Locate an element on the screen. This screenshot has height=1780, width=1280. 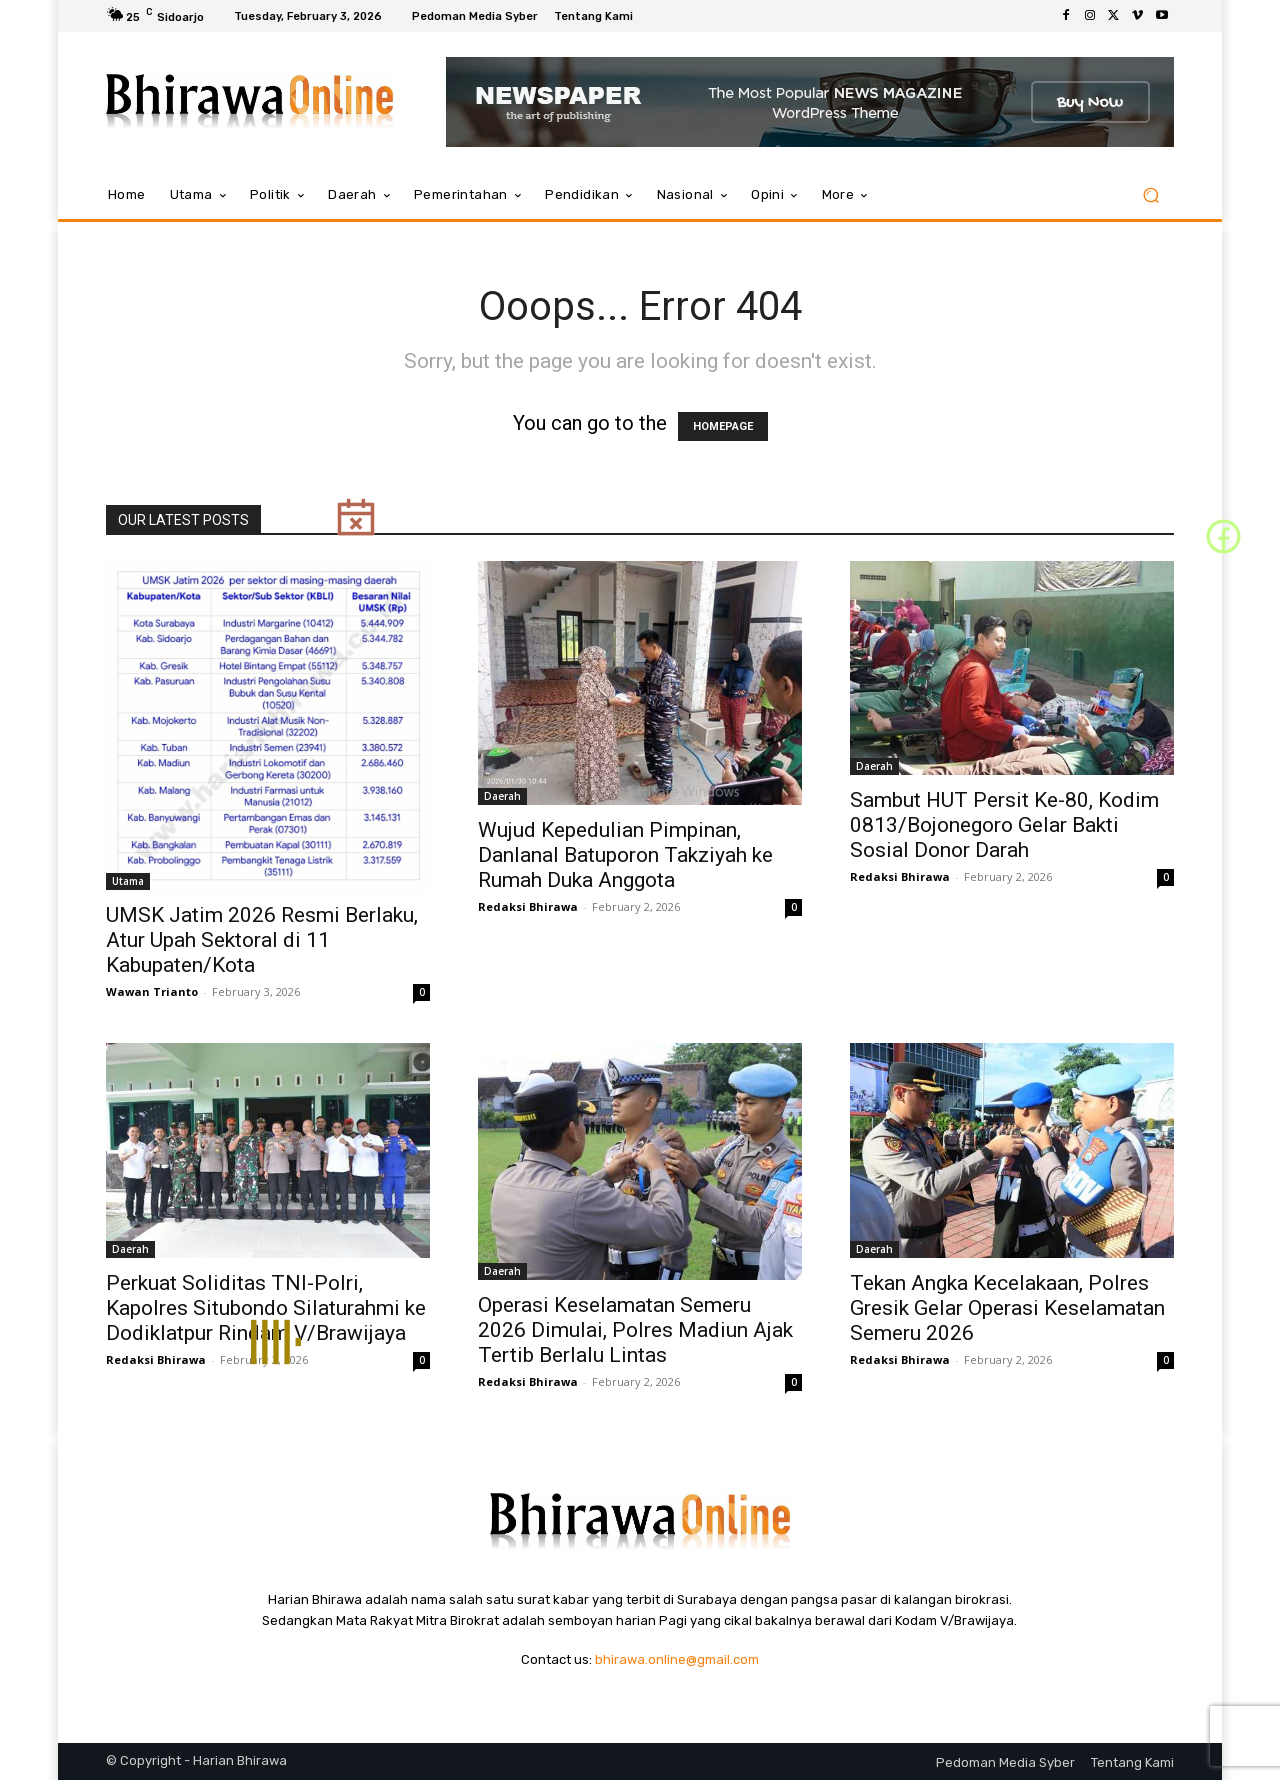
clickhouse database service logo is located at coordinates (276, 1342).